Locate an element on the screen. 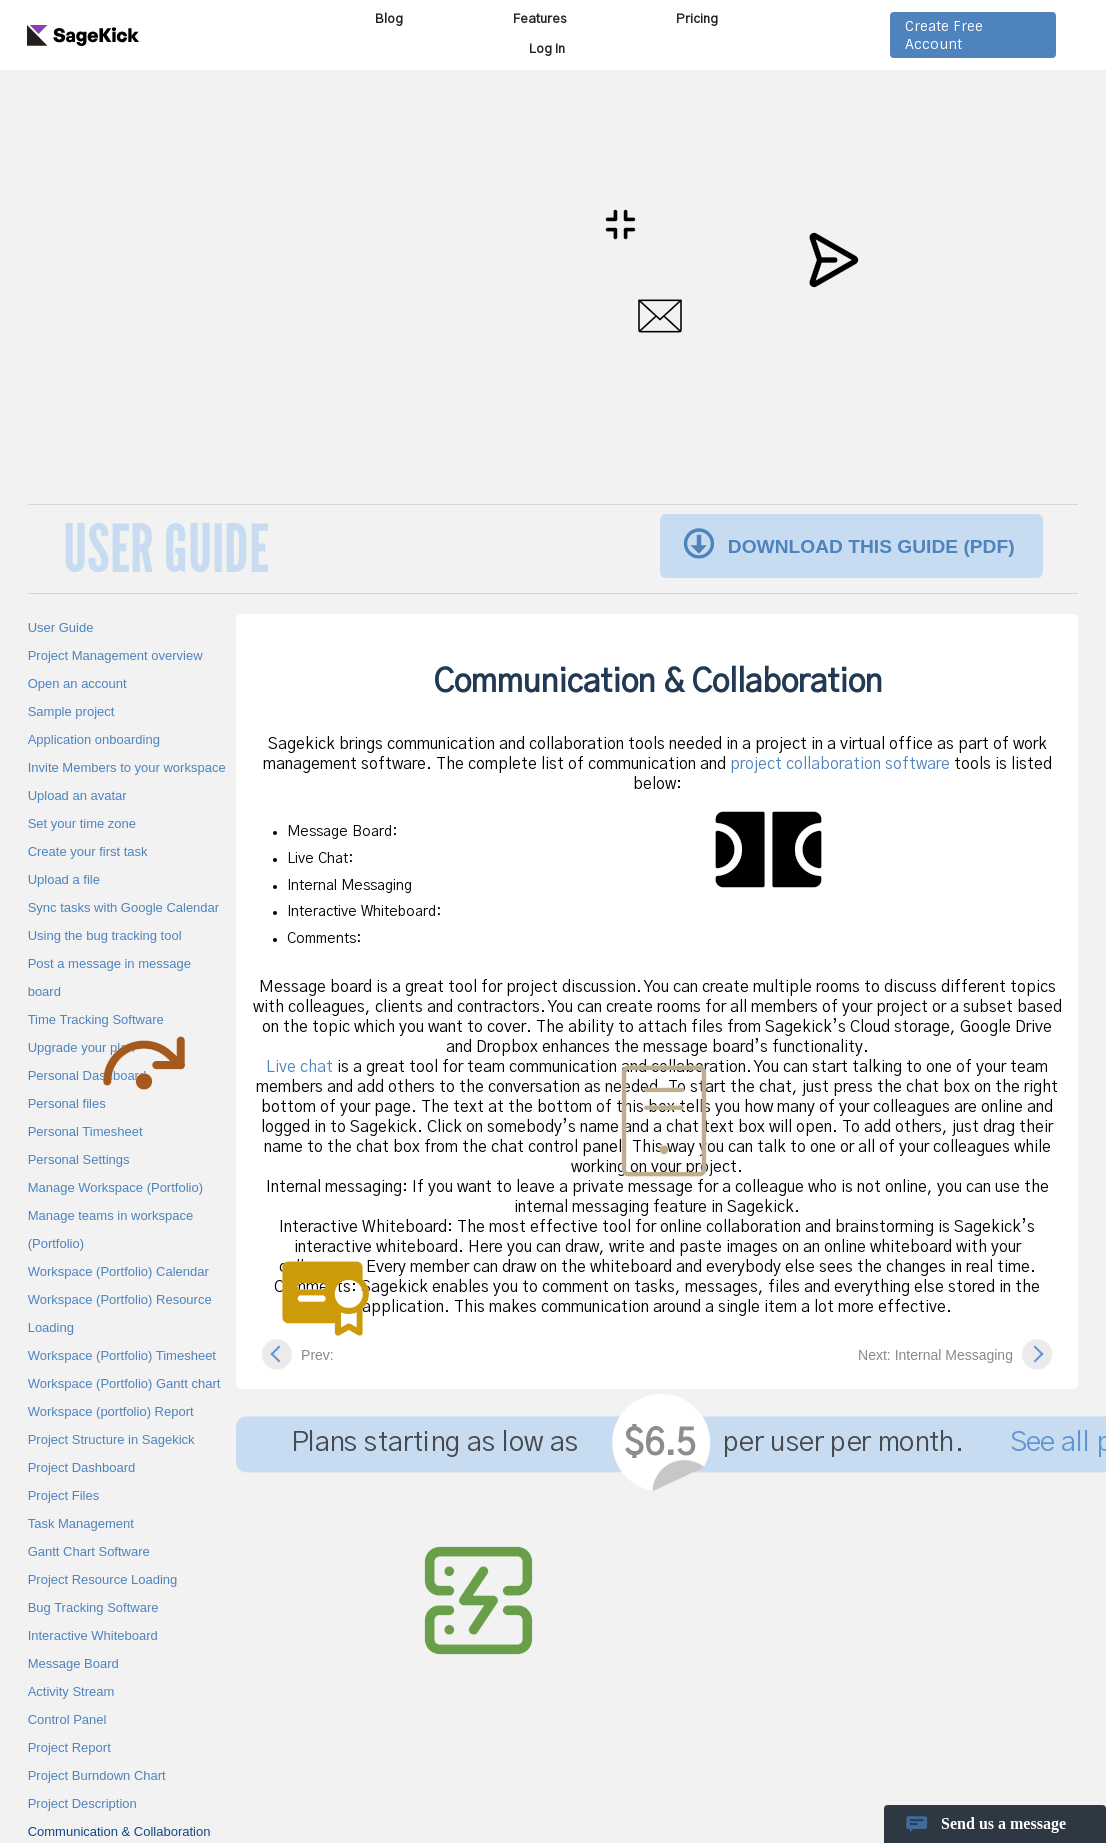 This screenshot has height=1843, width=1106. open your inbox is located at coordinates (660, 316).